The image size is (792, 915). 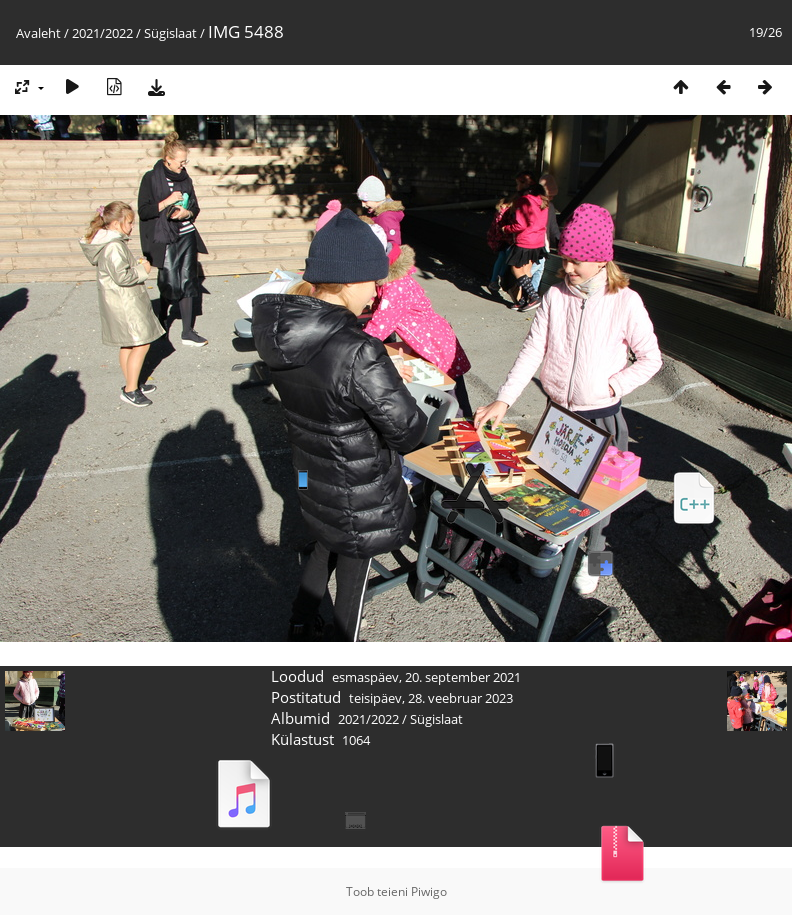 What do you see at coordinates (475, 493) in the screenshot?
I see `access the applications folder in sidebar` at bounding box center [475, 493].